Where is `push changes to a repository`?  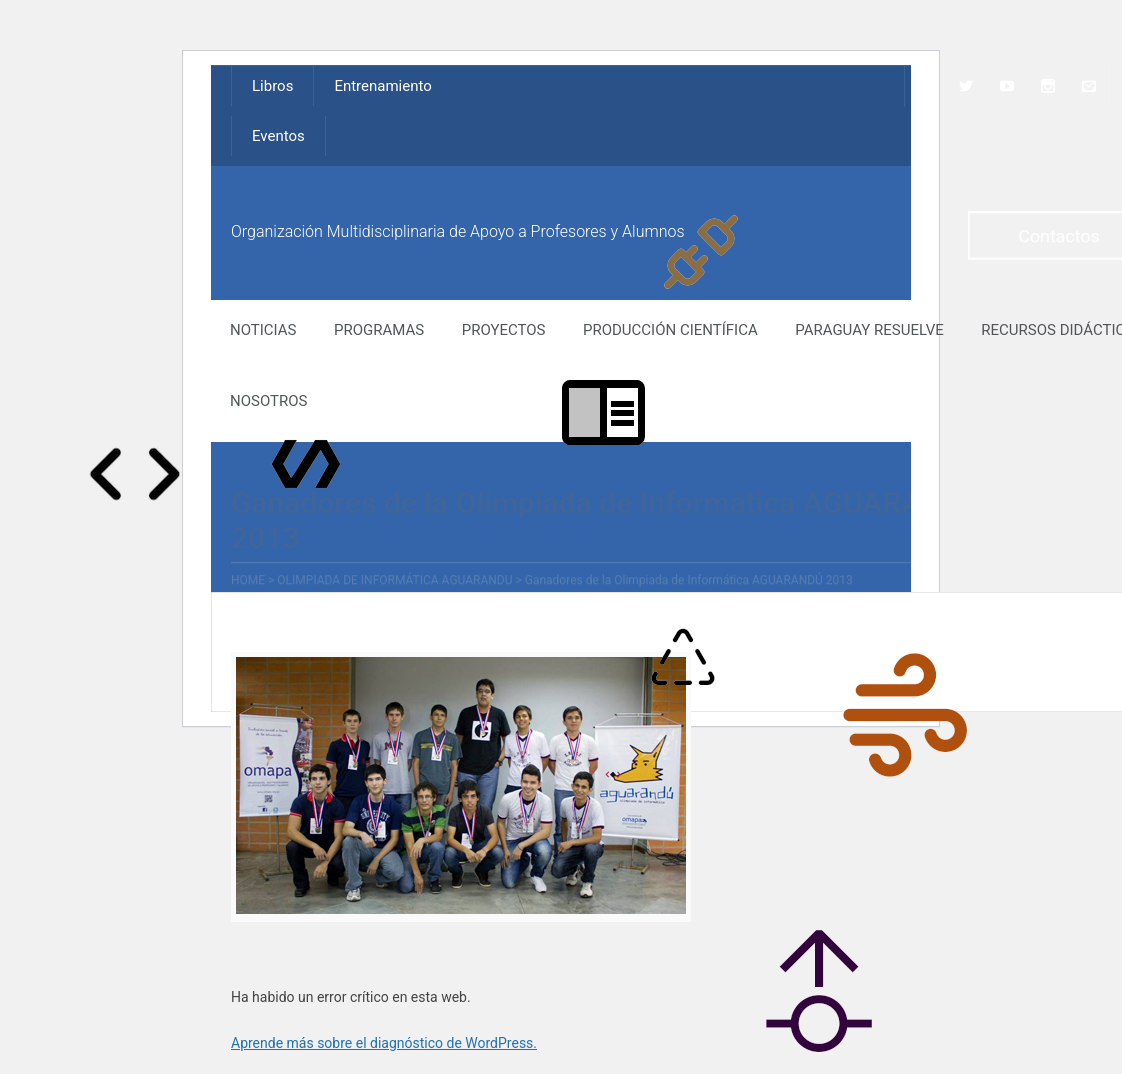 push changes to a repository is located at coordinates (815, 987).